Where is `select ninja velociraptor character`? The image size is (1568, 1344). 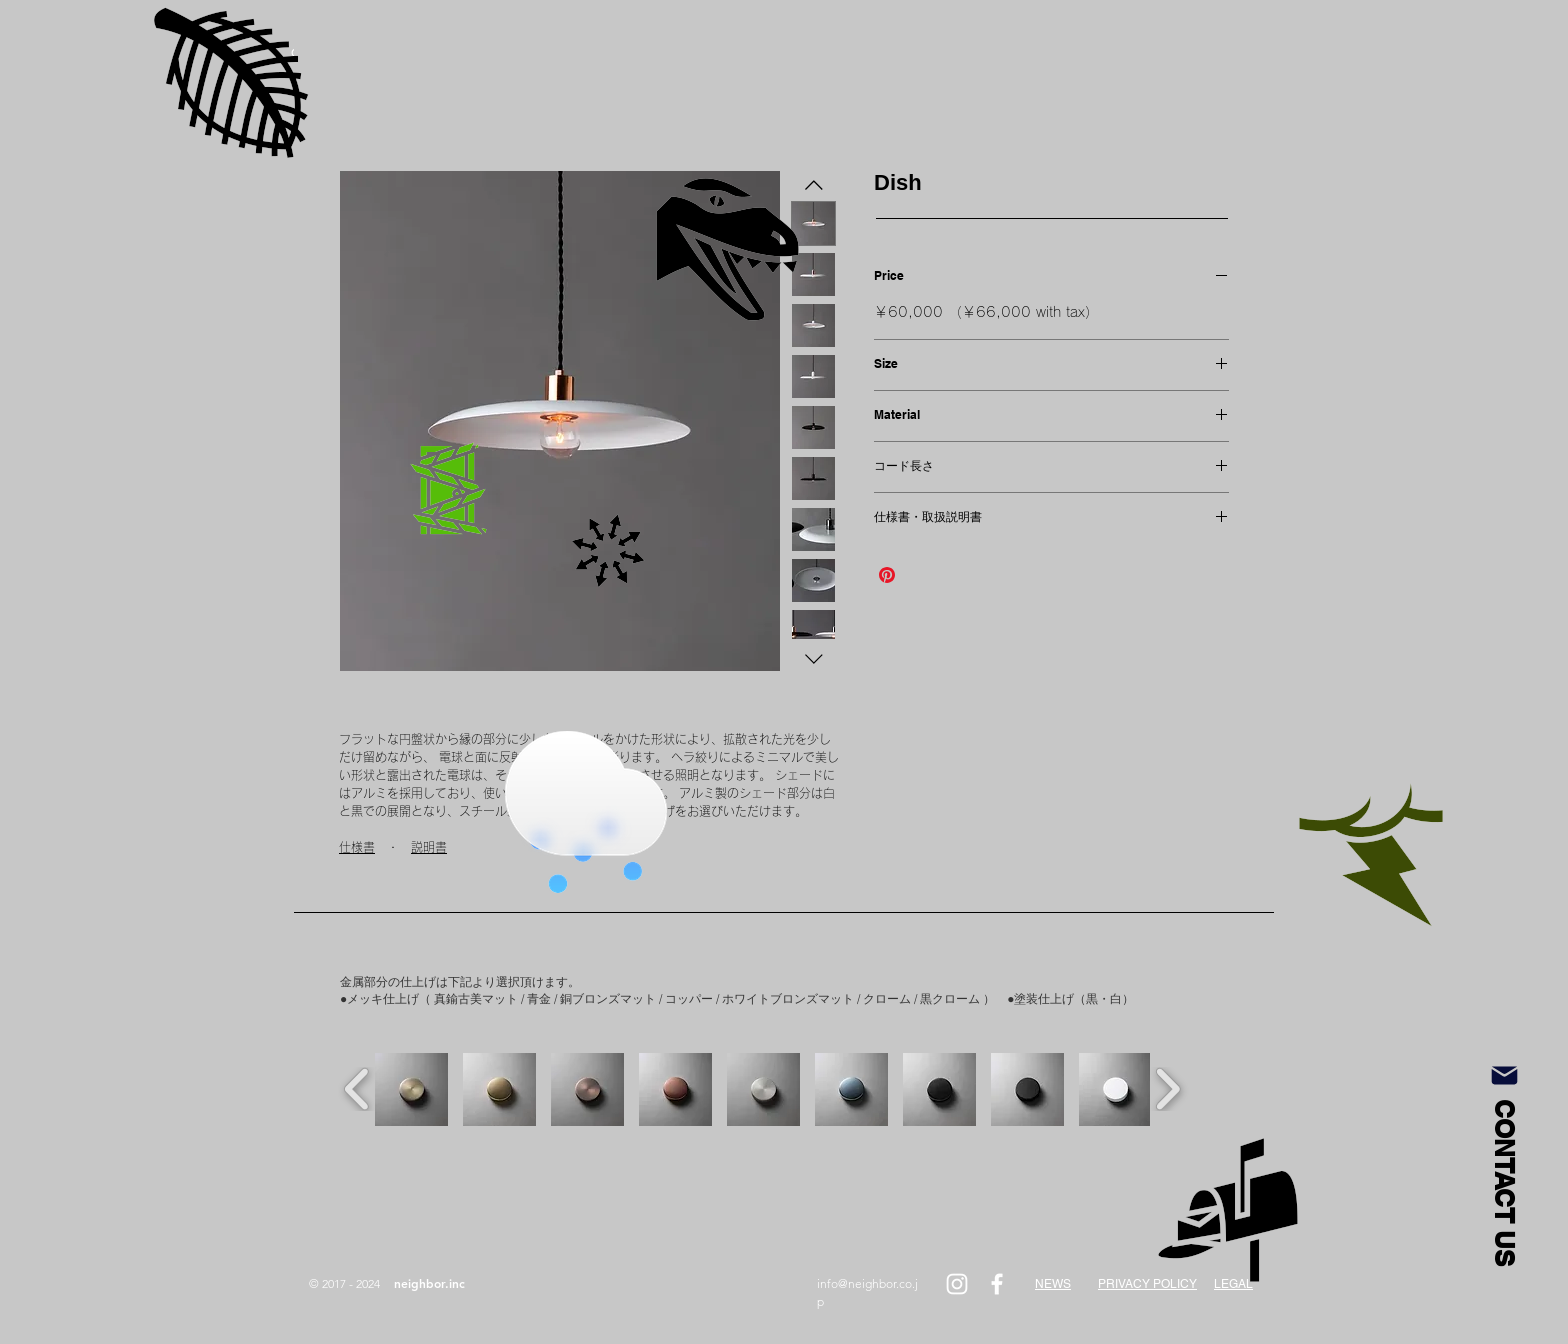 select ninja velociraptor character is located at coordinates (729, 250).